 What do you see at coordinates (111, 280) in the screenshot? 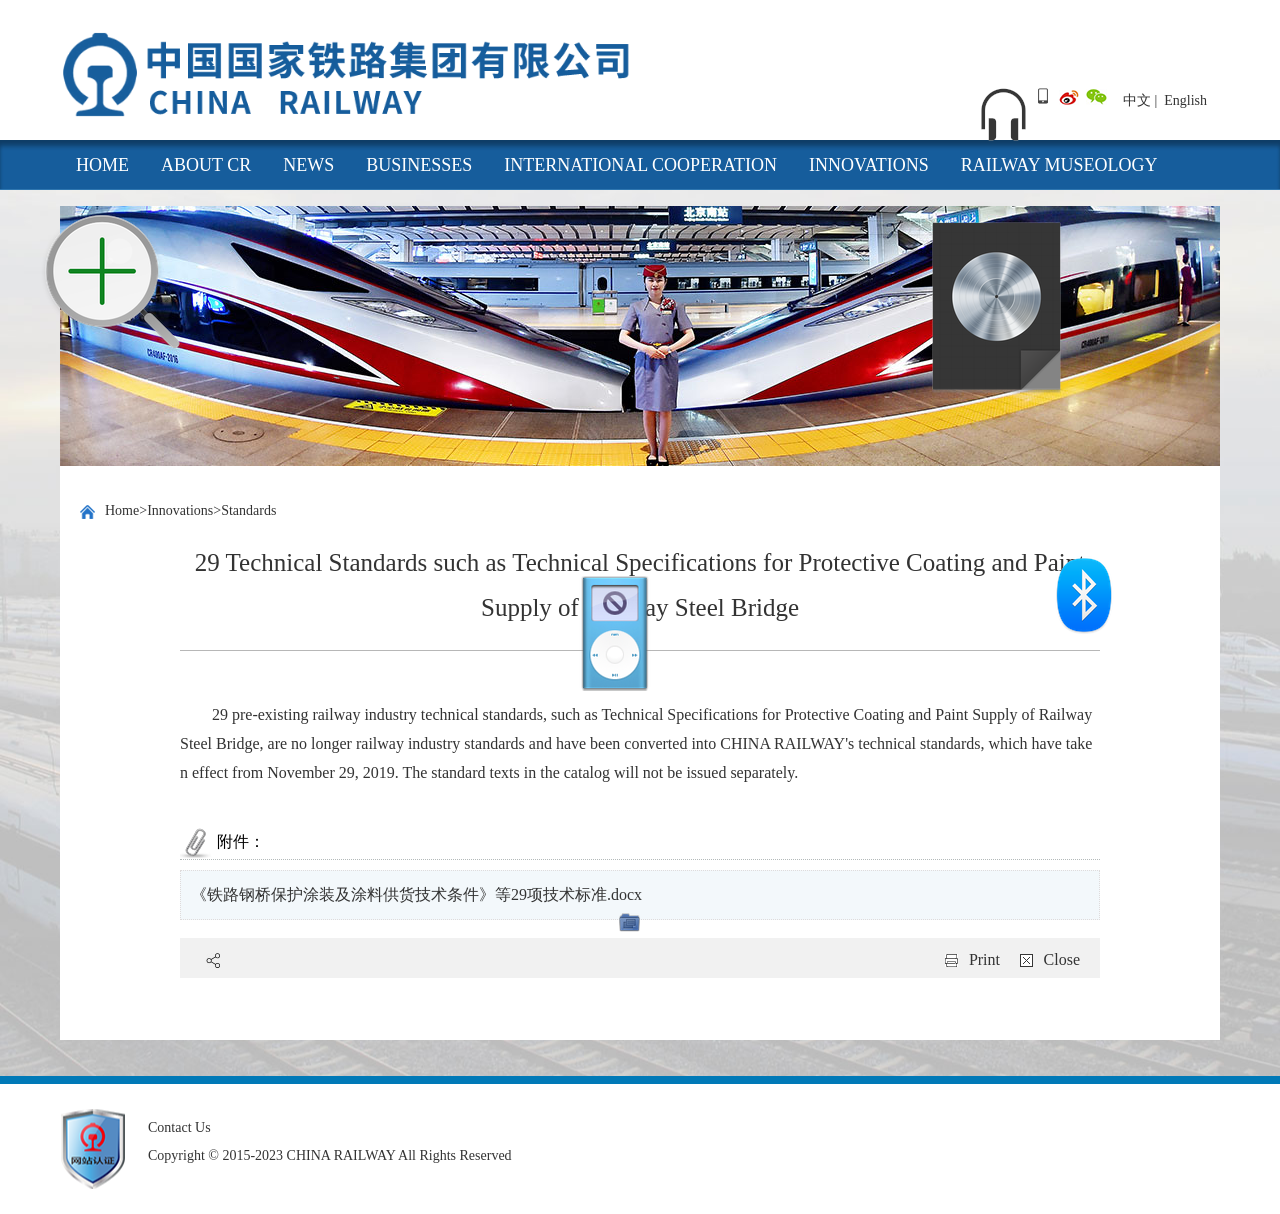
I see `zoom in on the current view` at bounding box center [111, 280].